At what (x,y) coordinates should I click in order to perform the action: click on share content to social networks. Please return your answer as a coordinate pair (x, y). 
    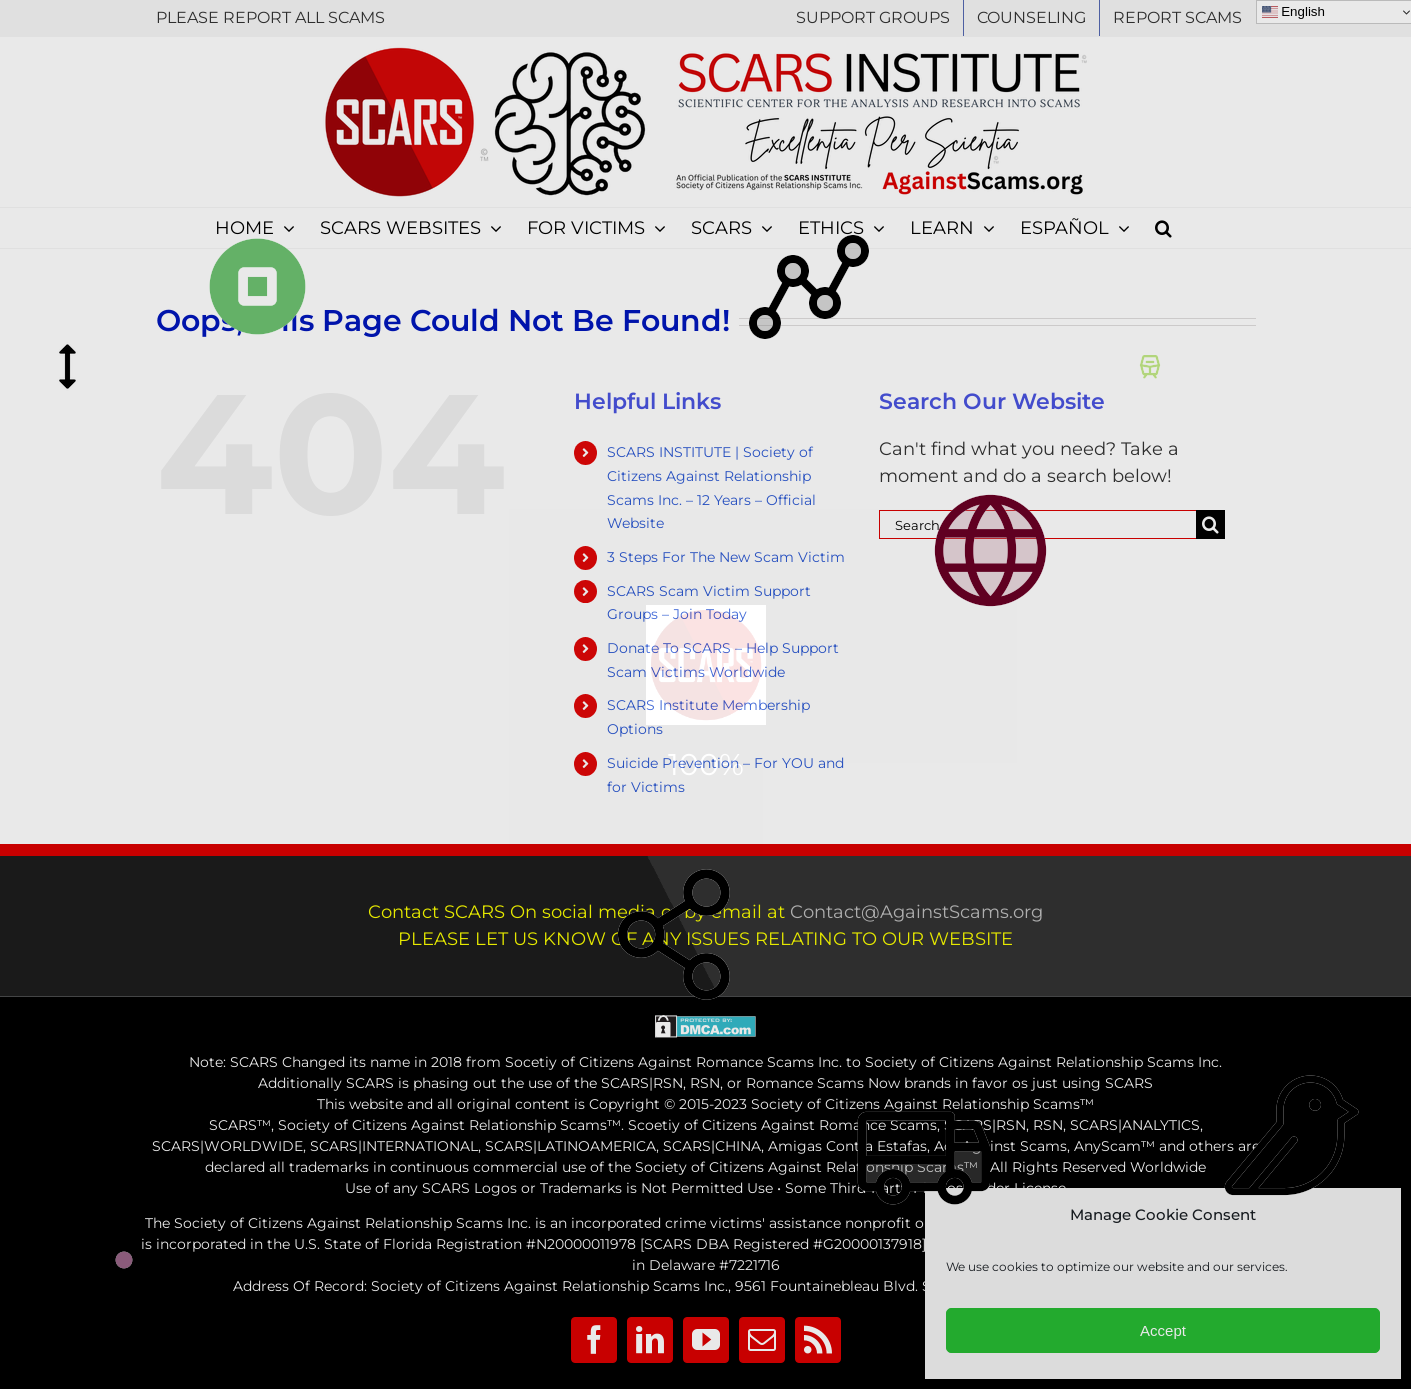
    Looking at the image, I should click on (678, 934).